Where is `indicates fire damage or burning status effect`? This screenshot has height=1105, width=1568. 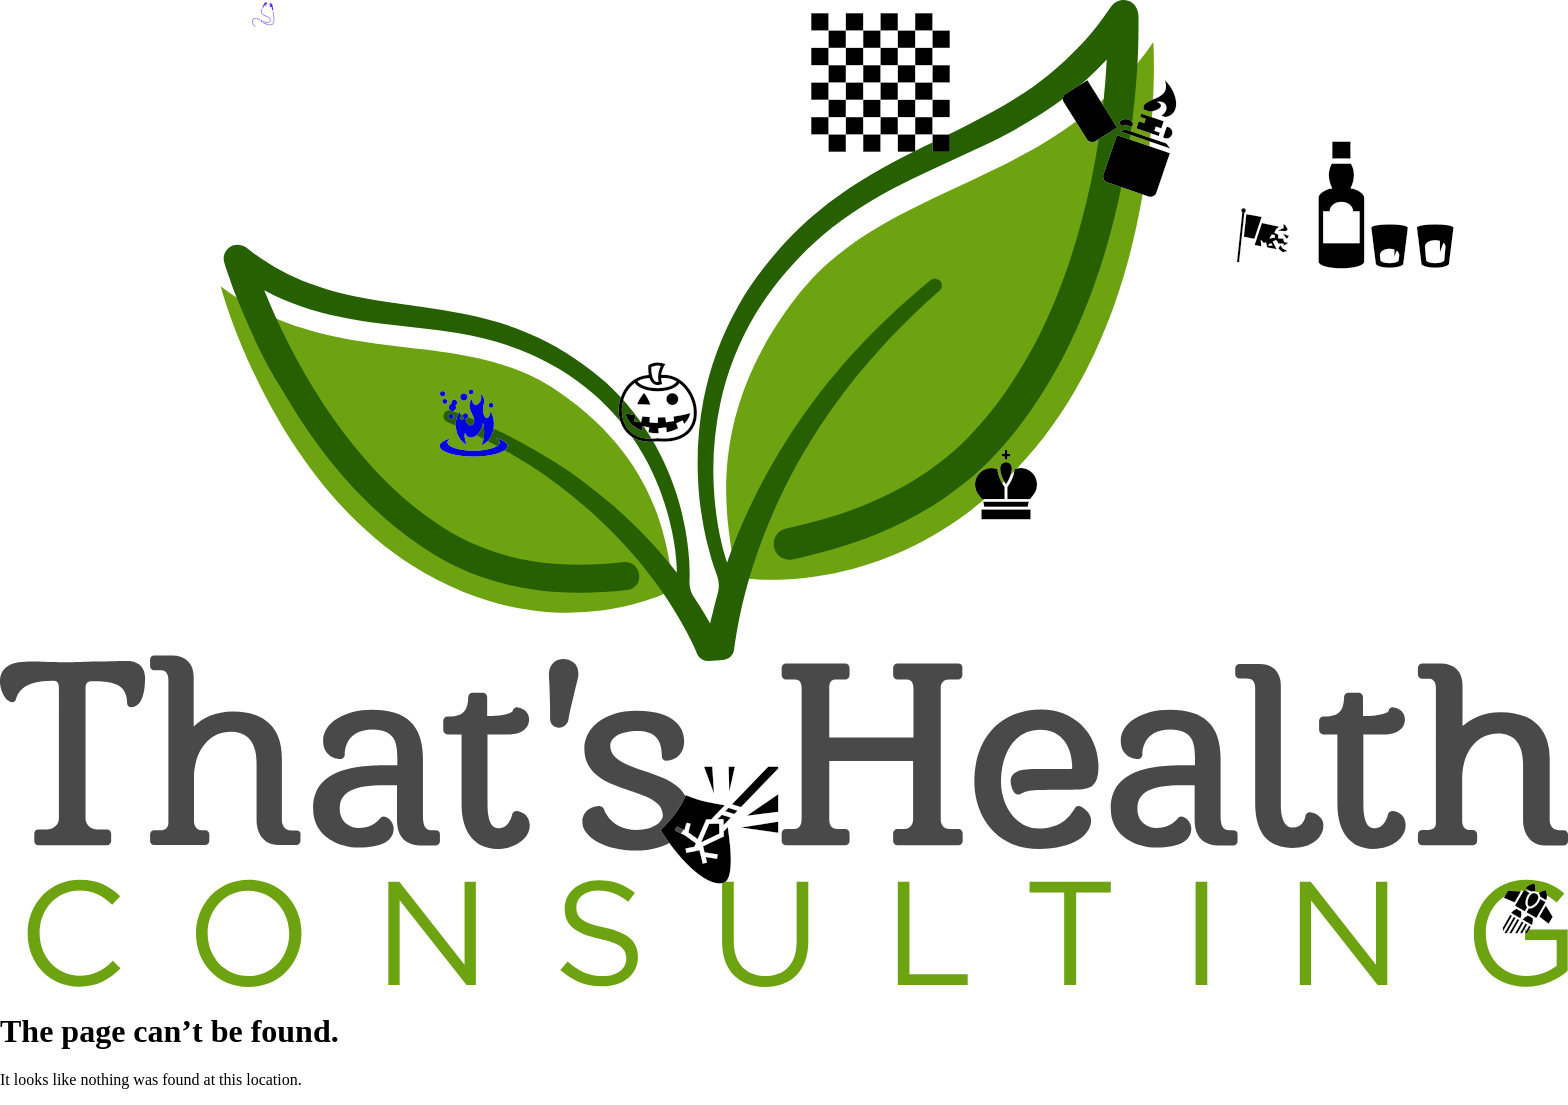 indicates fire damage or burning status effect is located at coordinates (473, 422).